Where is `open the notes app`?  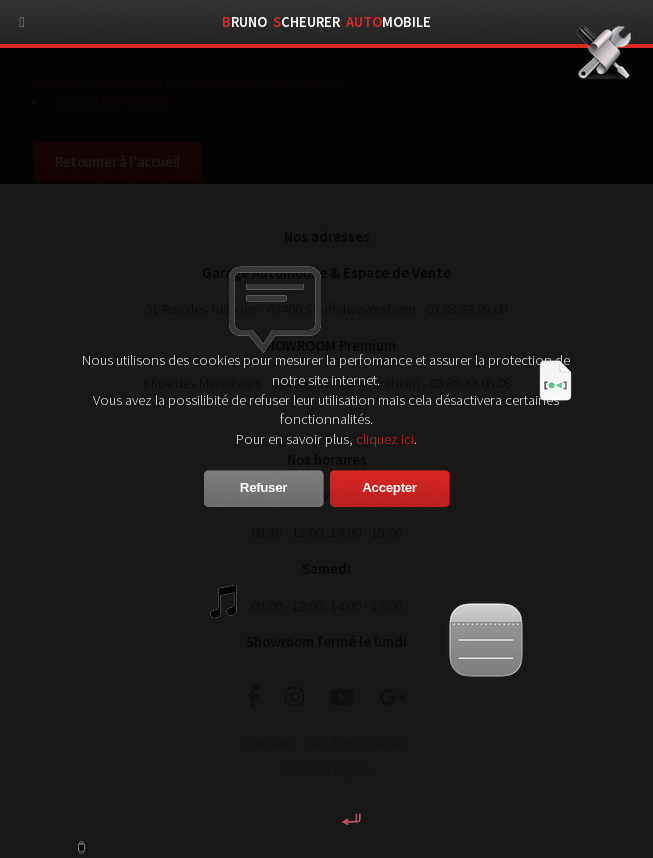
open the notes app is located at coordinates (486, 640).